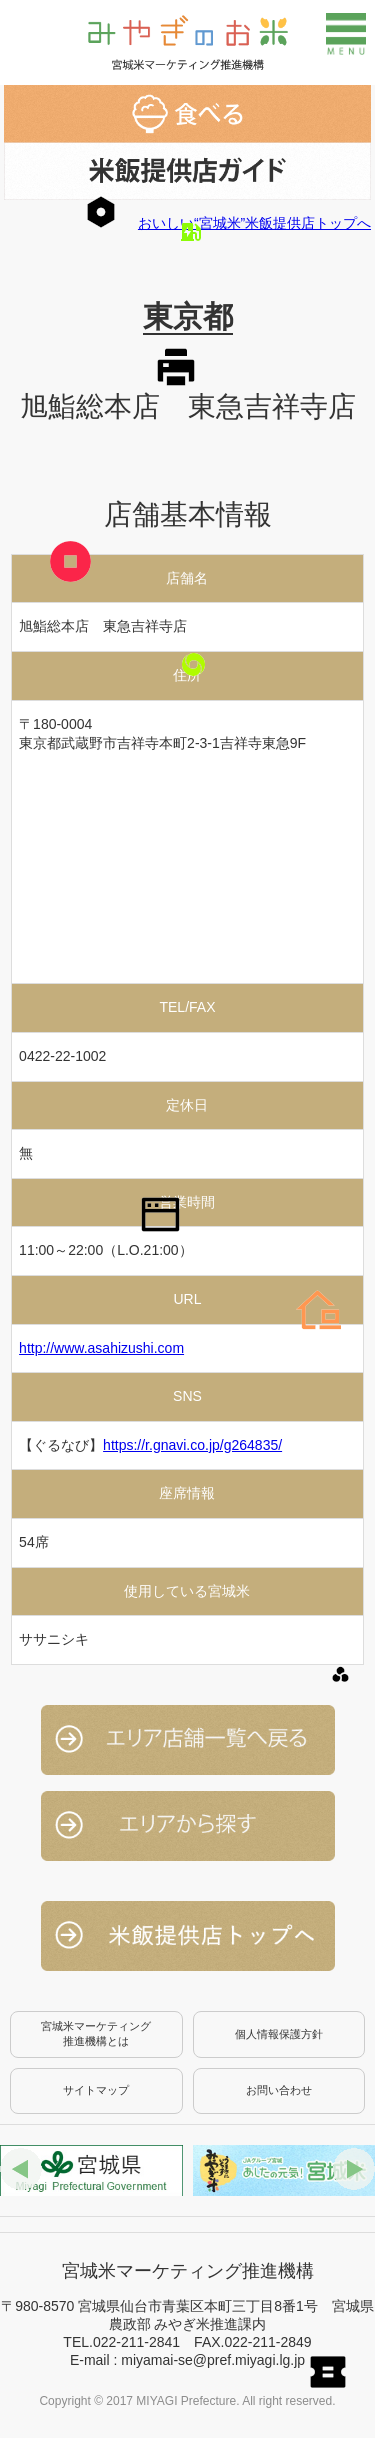  Describe the element at coordinates (160, 1214) in the screenshot. I see `open a new browser window` at that location.